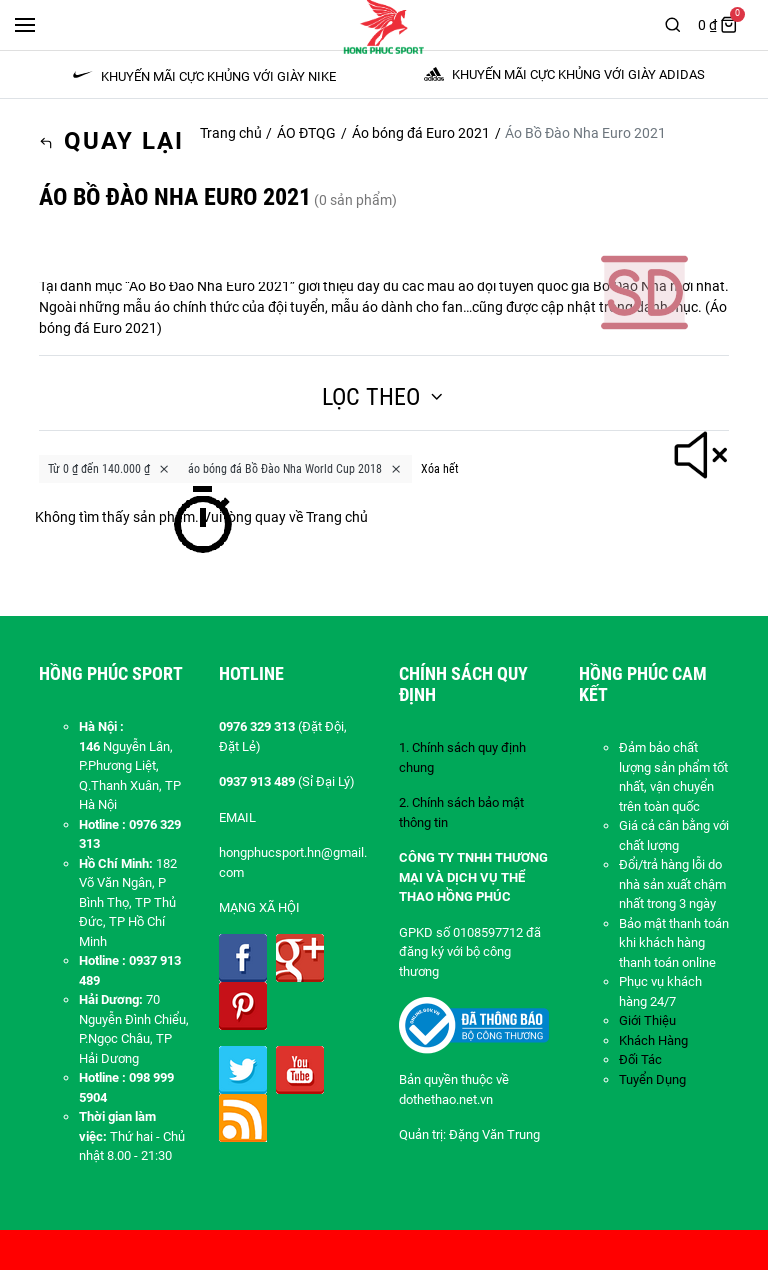 Image resolution: width=768 pixels, height=1270 pixels. I want to click on indicates standard definition video quality, so click(644, 292).